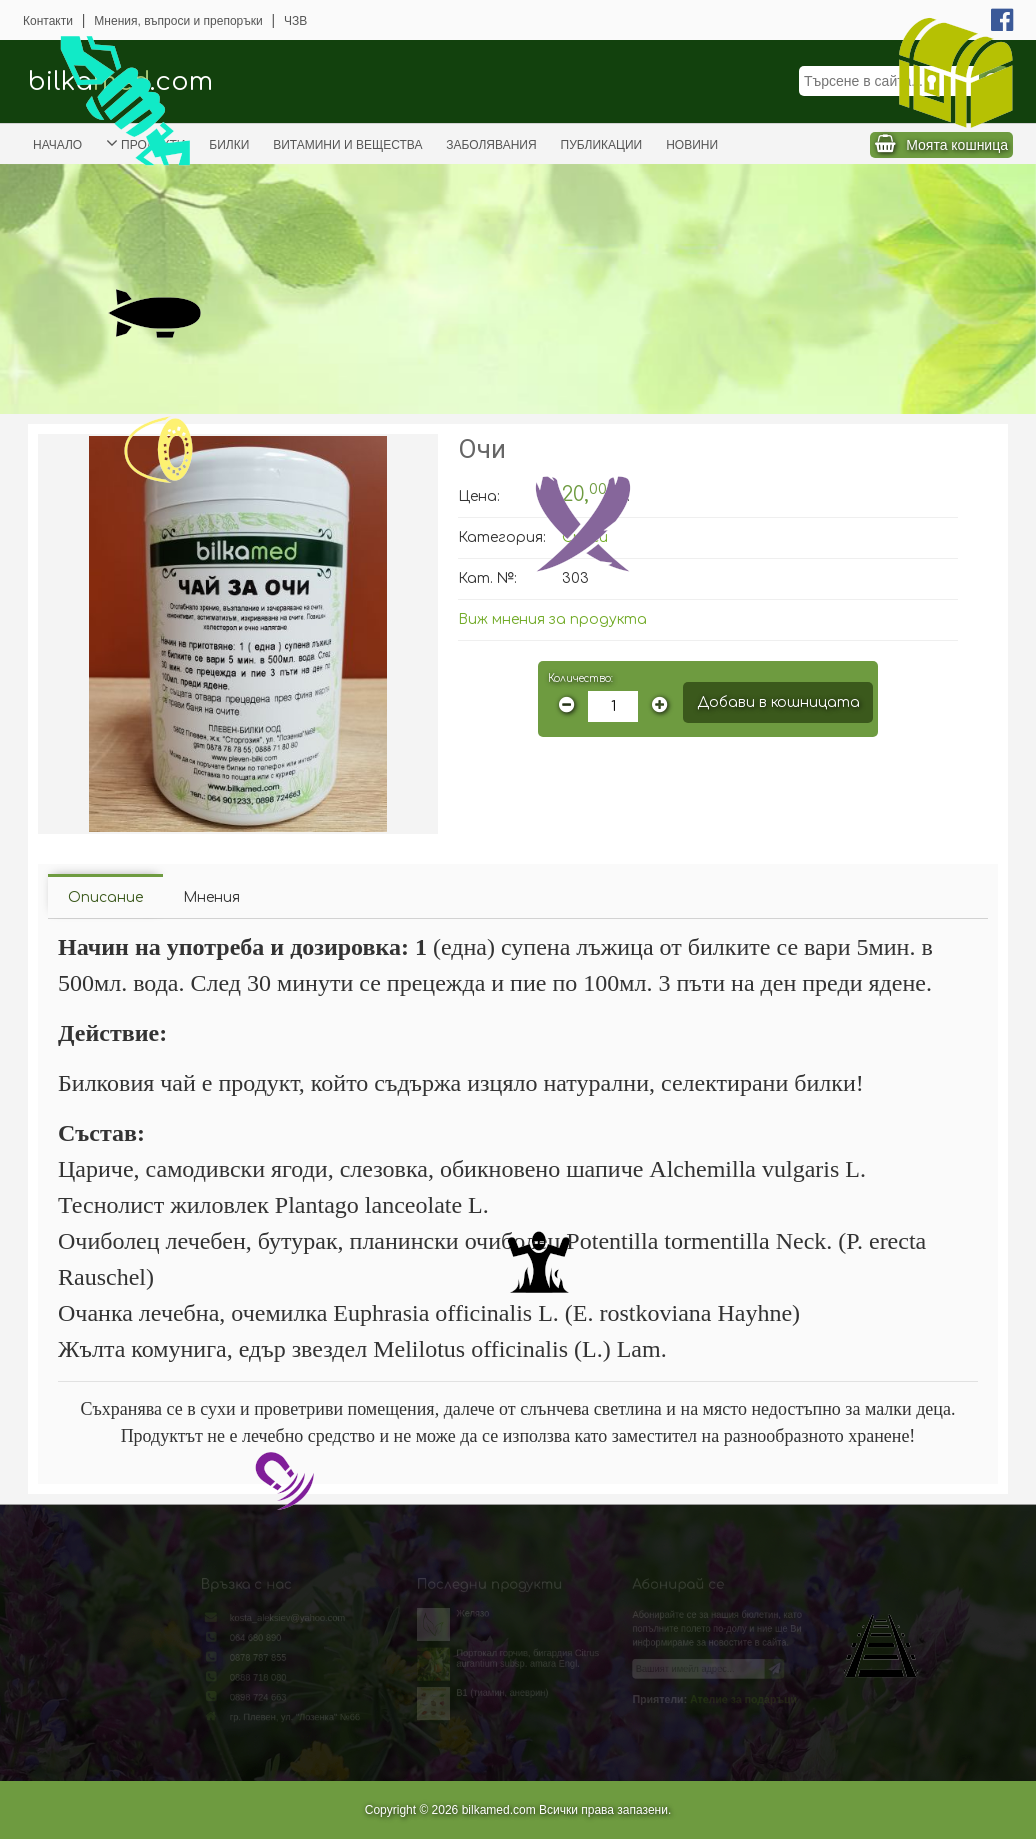 This screenshot has width=1036, height=1839. Describe the element at coordinates (583, 524) in the screenshot. I see `ivory tusks item or resource in a game` at that location.